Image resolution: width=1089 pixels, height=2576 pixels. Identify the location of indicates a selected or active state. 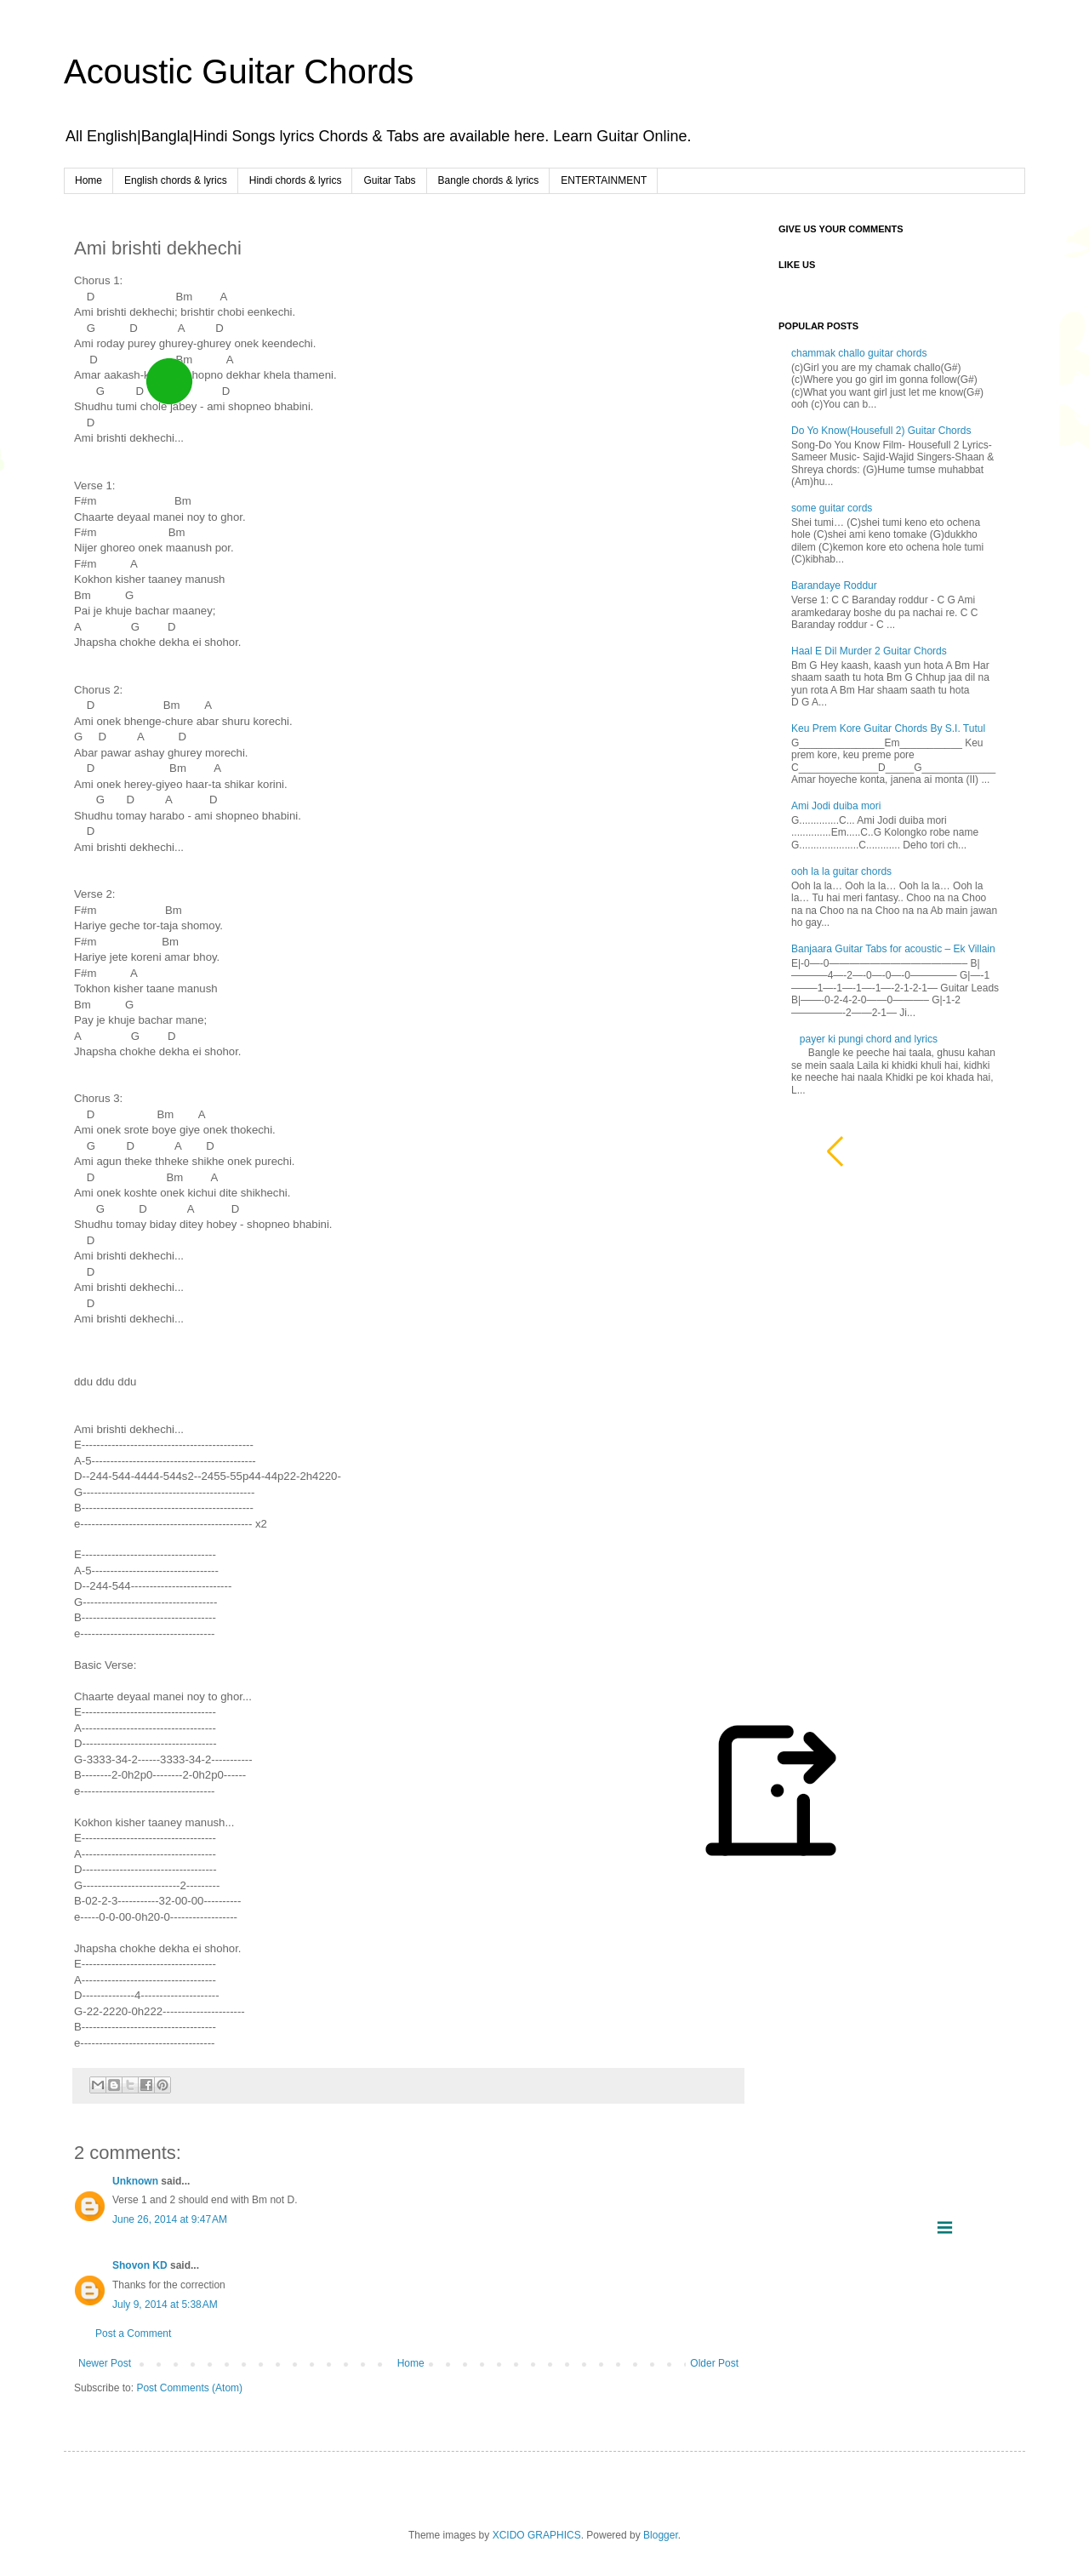
(169, 381).